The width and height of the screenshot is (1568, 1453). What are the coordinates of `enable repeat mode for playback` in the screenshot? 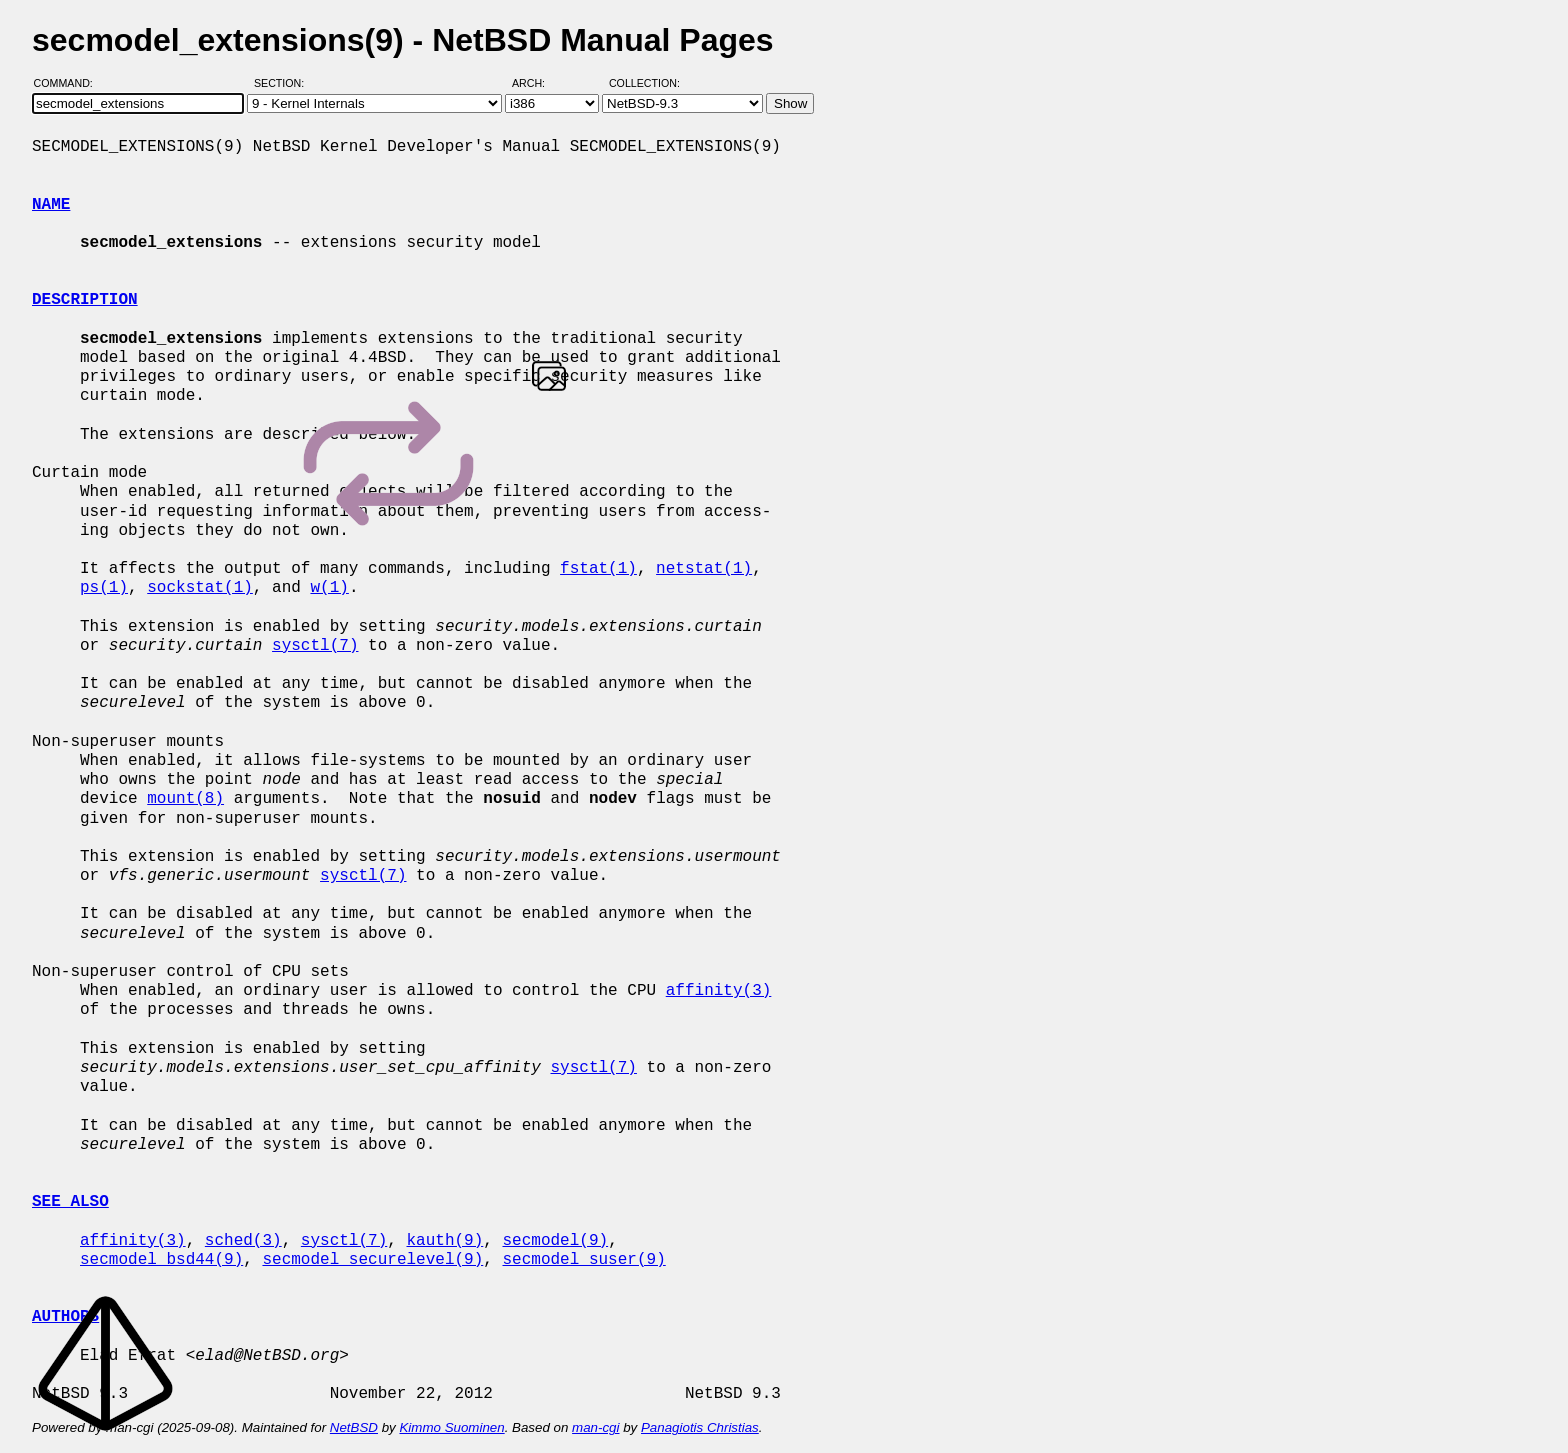 It's located at (388, 463).